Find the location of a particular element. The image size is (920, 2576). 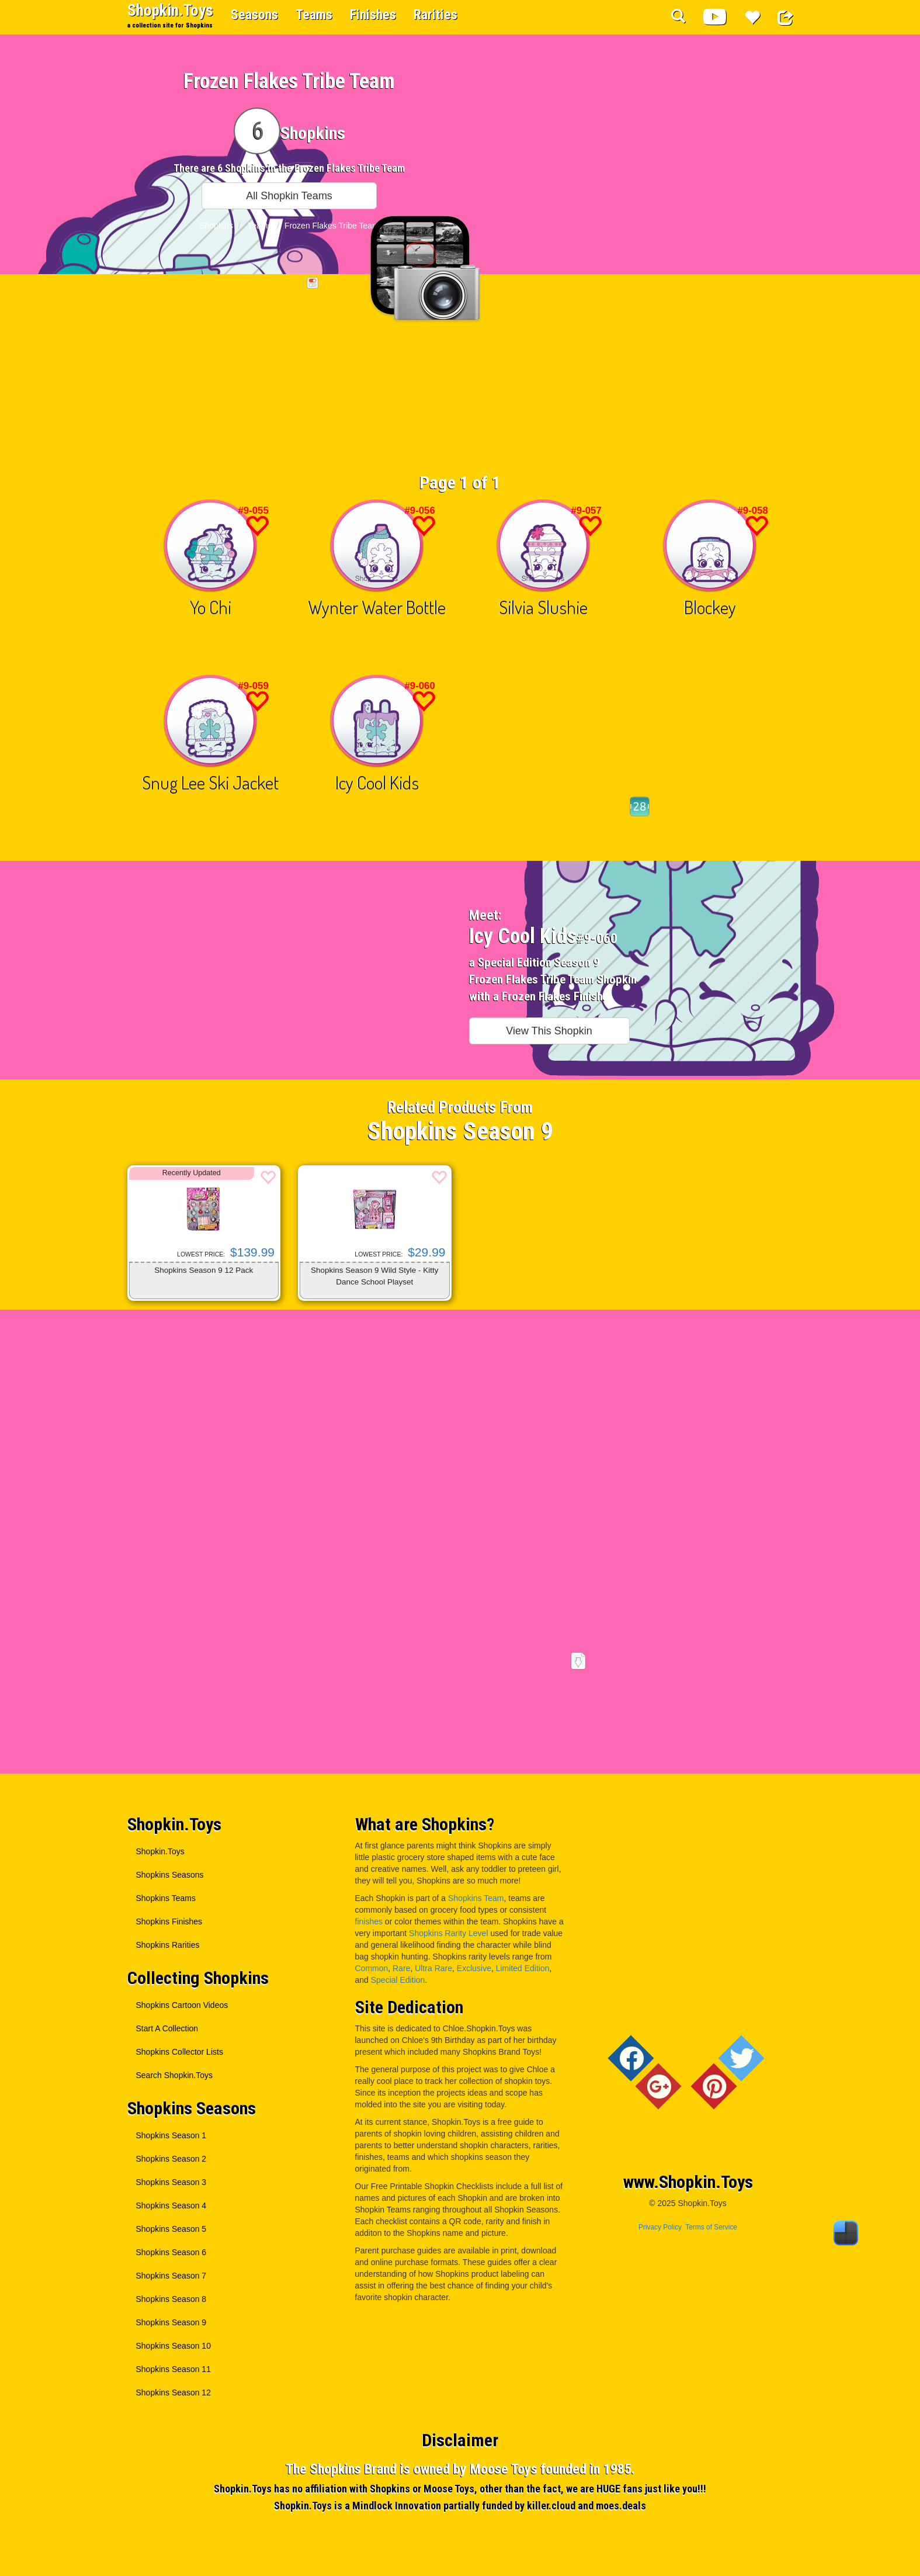

switch between virtual desktops or workspaces is located at coordinates (846, 2233).